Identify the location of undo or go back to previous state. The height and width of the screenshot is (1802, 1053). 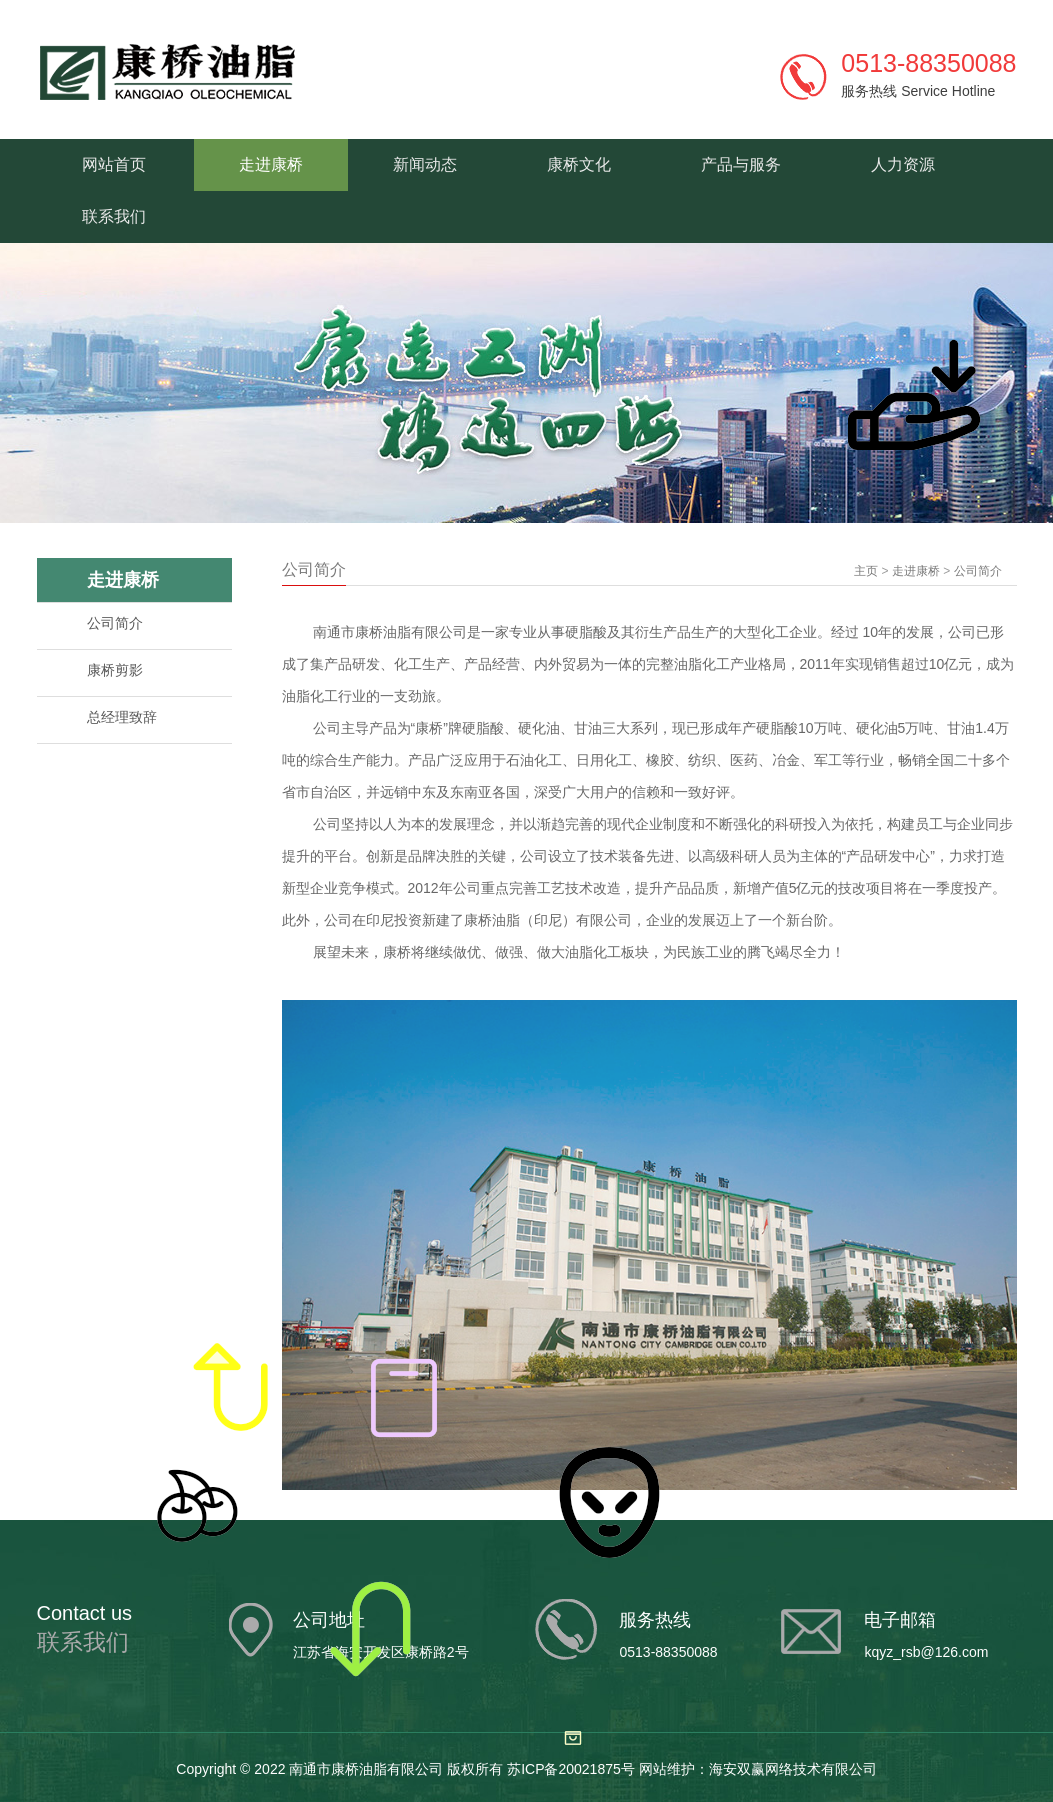
(234, 1387).